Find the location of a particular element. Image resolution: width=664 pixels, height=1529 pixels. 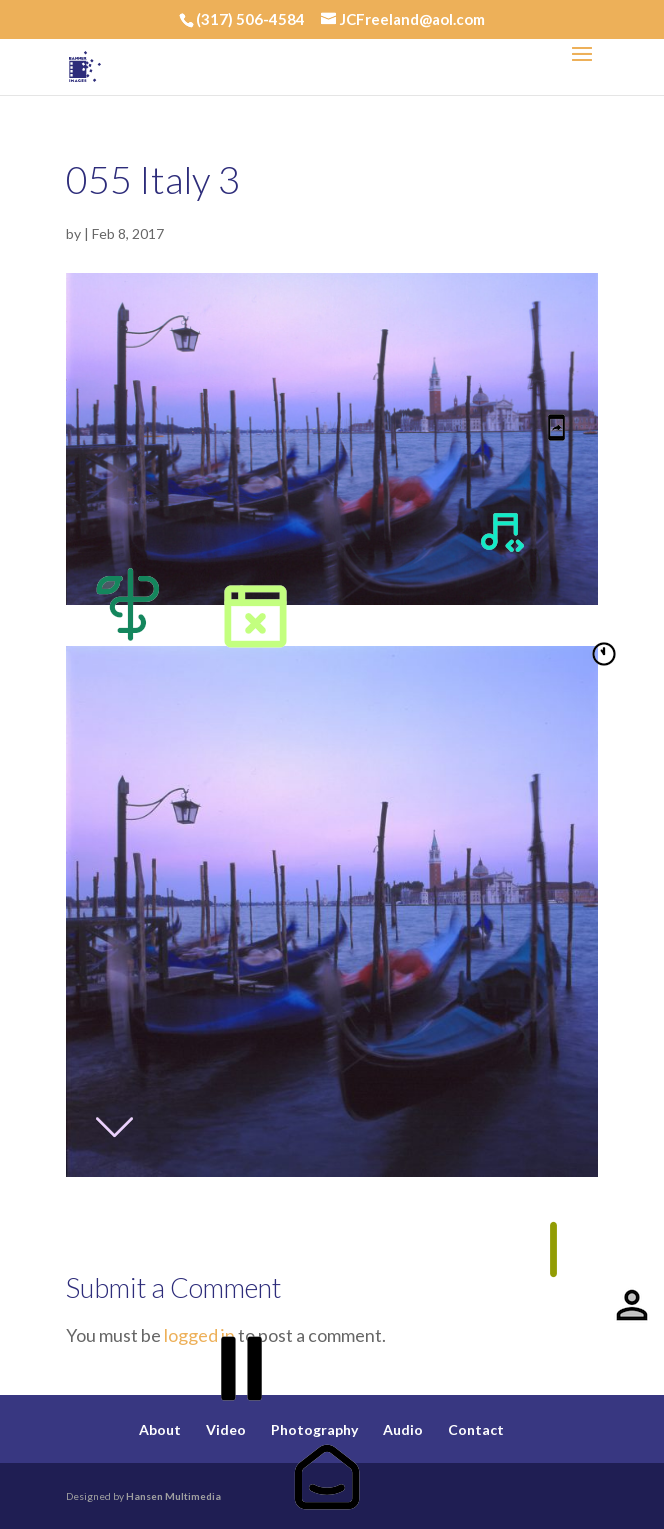

pause media playback is located at coordinates (241, 1368).